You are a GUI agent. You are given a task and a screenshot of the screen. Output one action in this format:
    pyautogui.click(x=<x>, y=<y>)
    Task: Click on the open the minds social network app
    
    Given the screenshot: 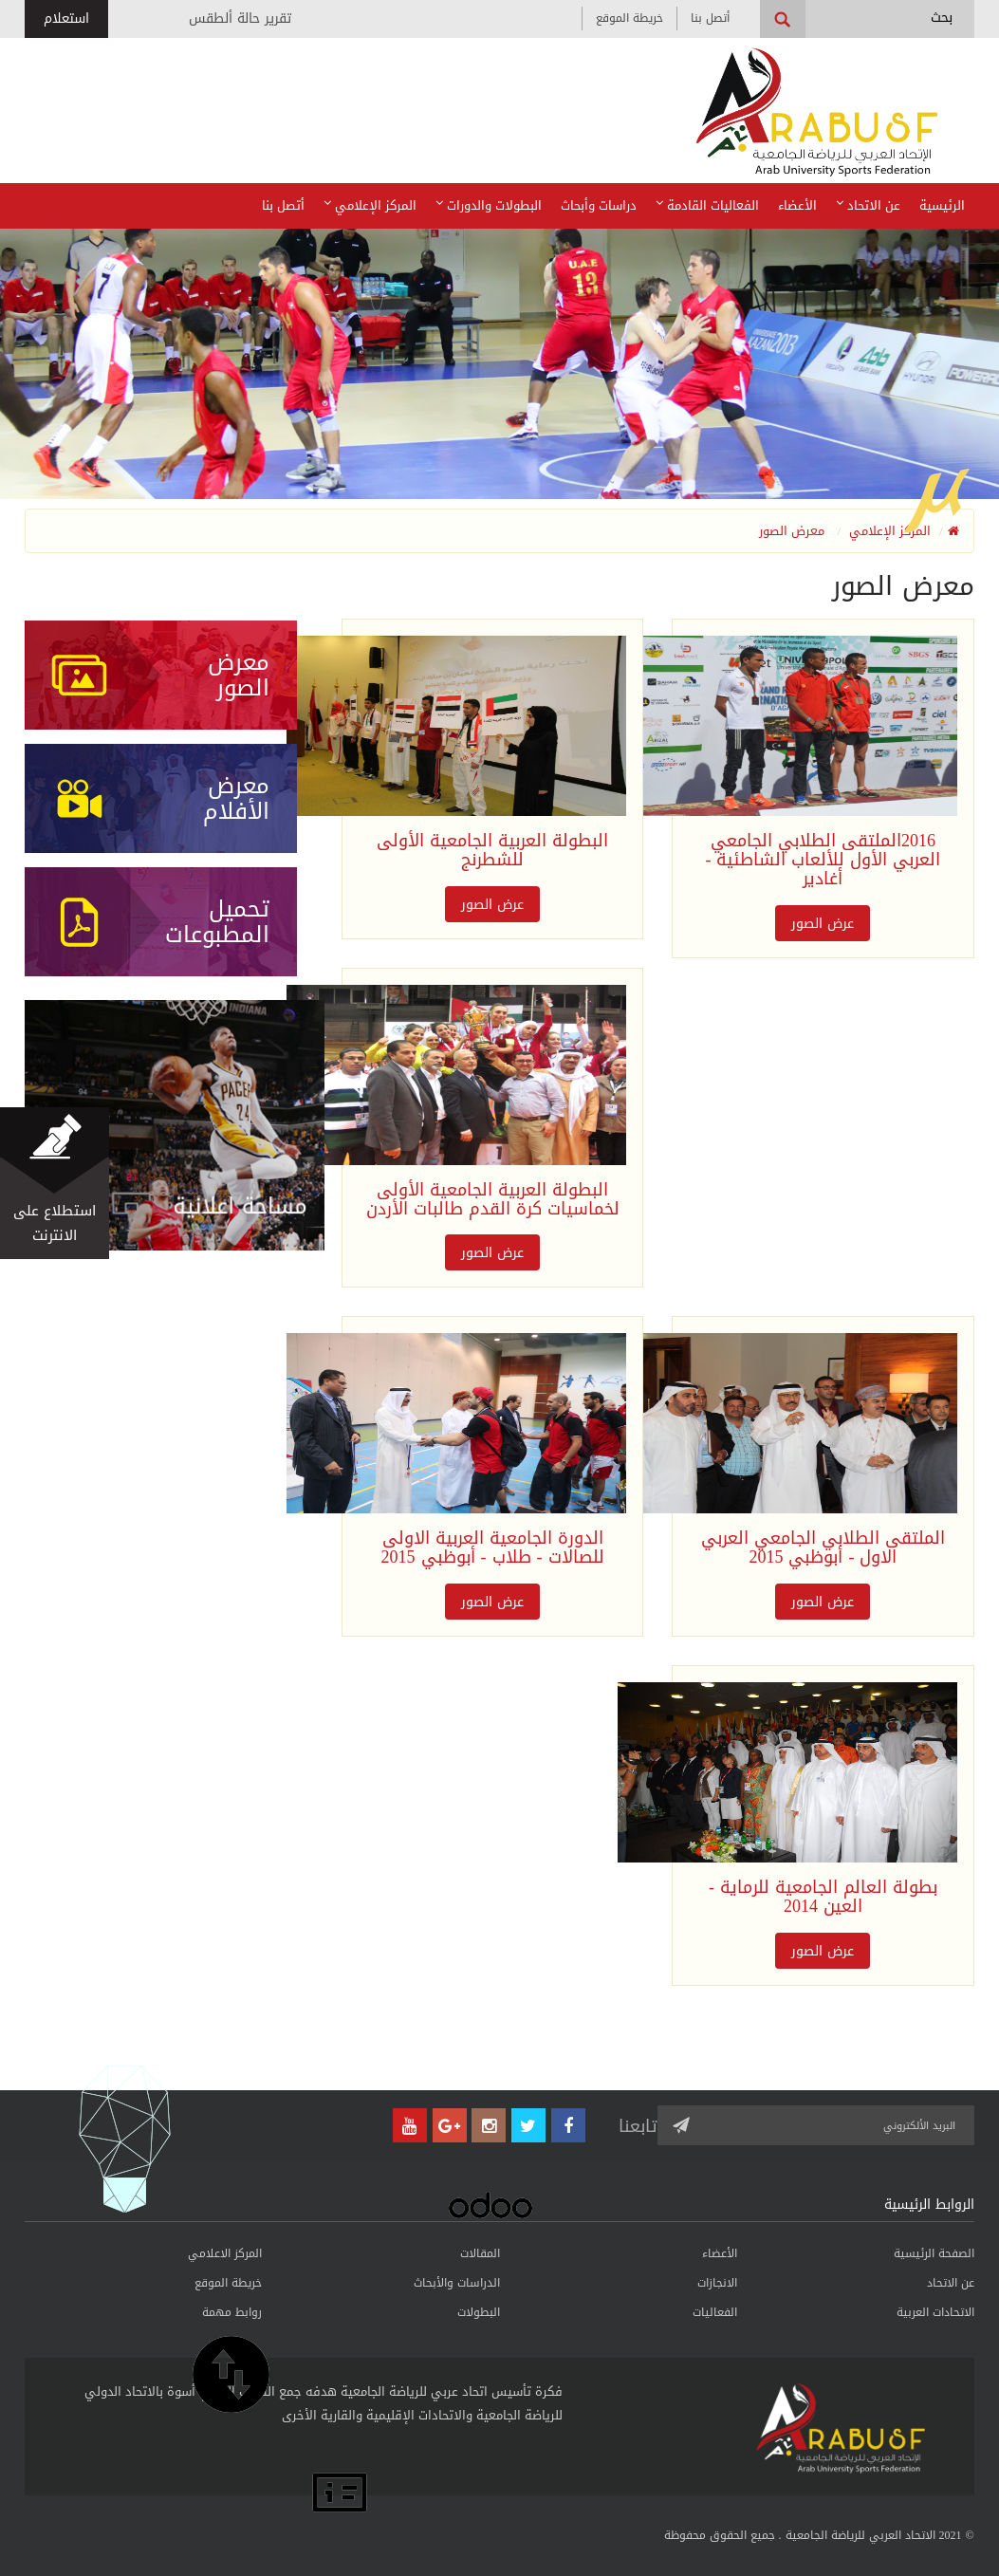 What is the action you would take?
    pyautogui.click(x=124, y=2139)
    